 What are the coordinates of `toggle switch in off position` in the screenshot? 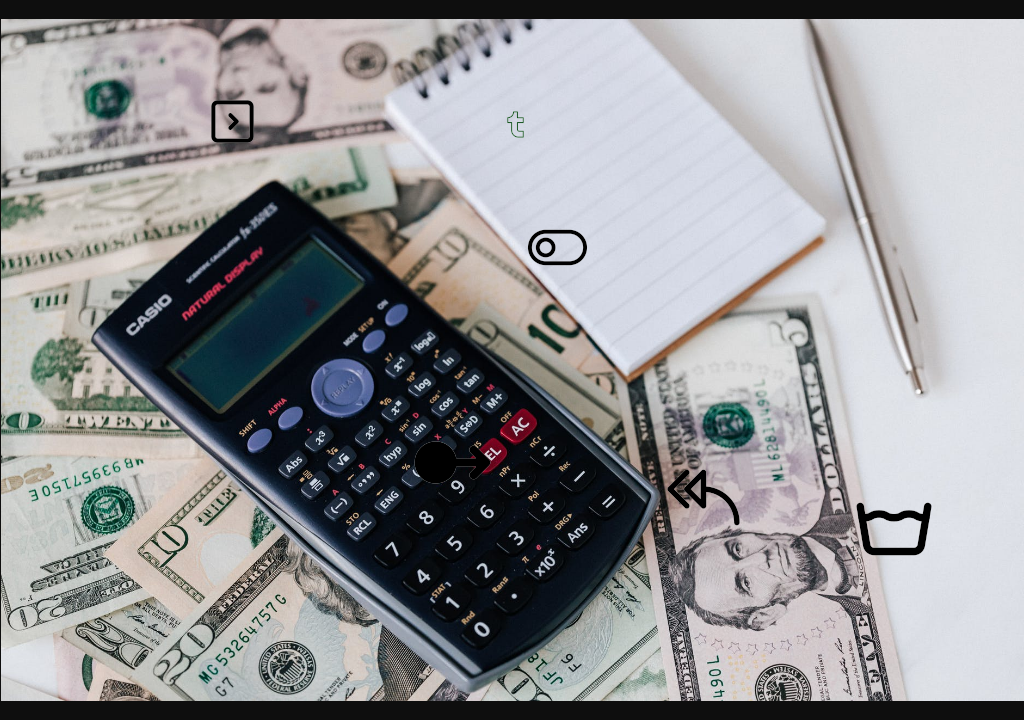 It's located at (557, 247).